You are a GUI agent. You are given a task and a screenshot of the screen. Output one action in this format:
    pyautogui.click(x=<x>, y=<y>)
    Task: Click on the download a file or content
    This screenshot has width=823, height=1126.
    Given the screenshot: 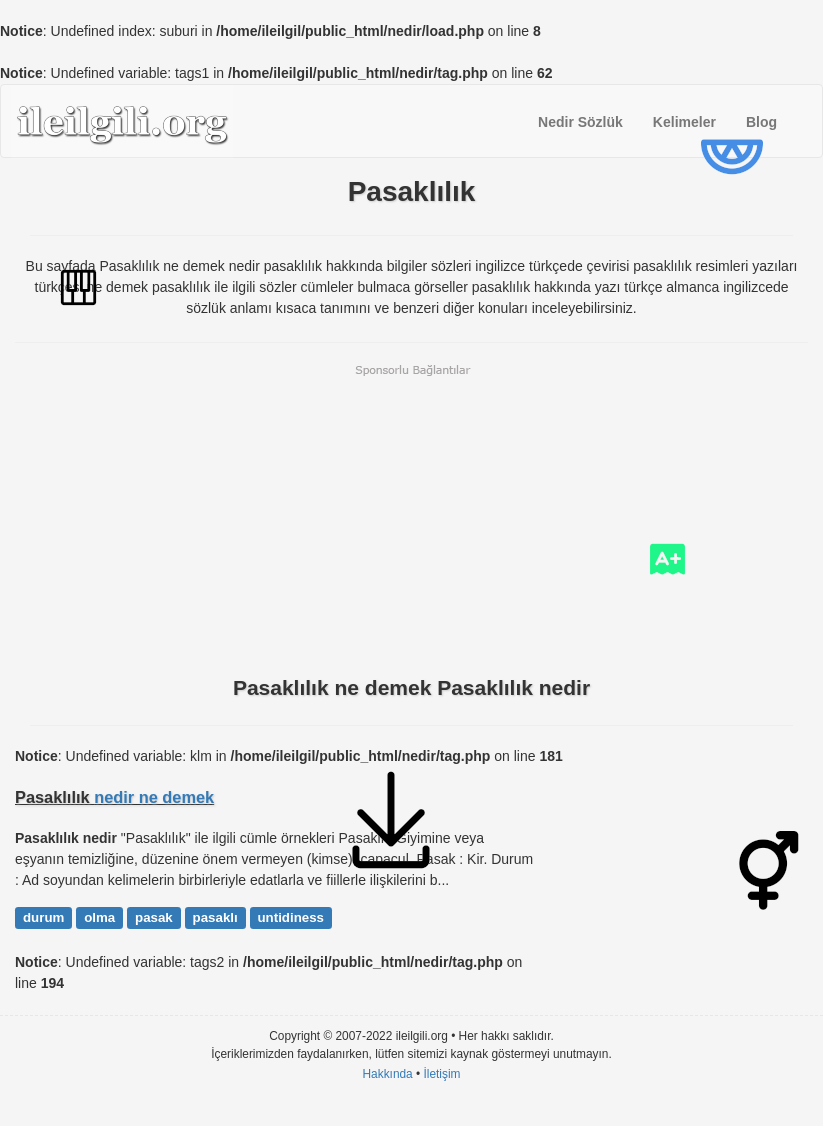 What is the action you would take?
    pyautogui.click(x=391, y=820)
    